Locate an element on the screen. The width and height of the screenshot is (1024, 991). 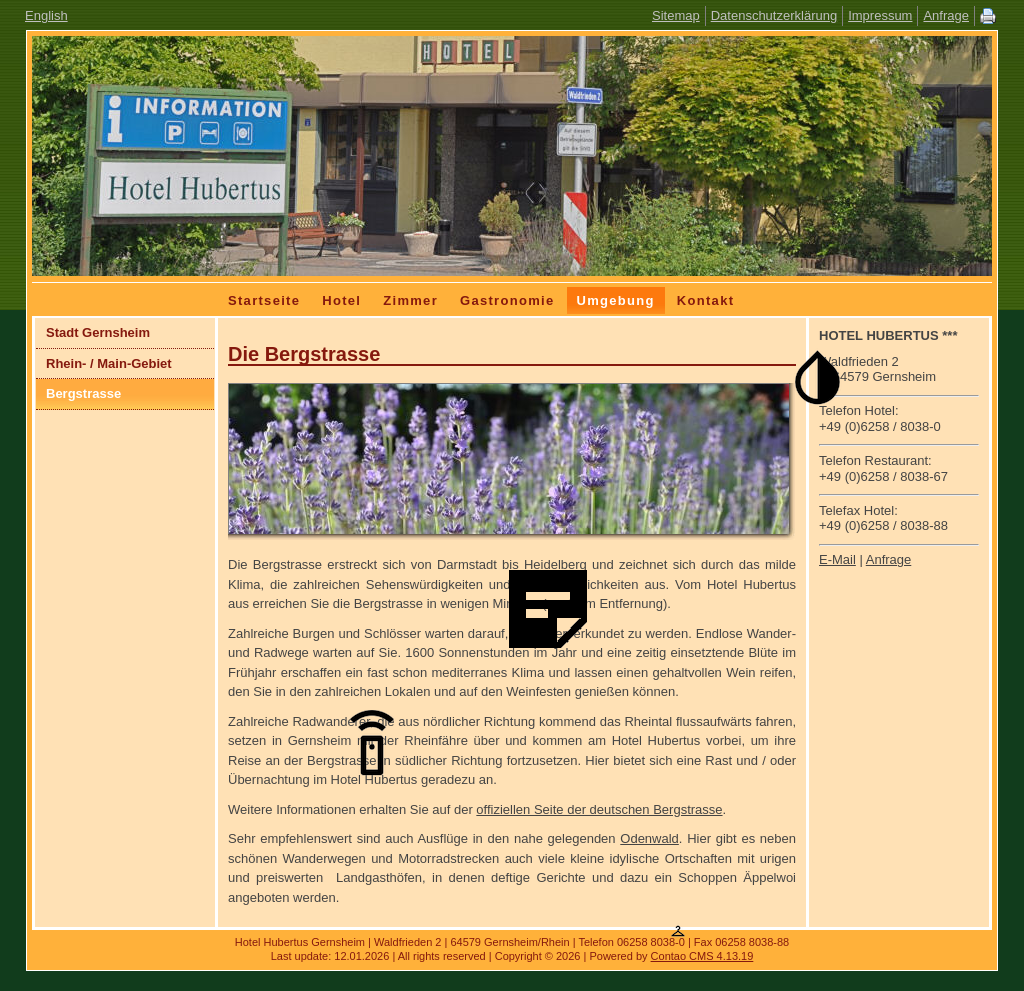
toggle color inversion or contrast settings is located at coordinates (817, 377).